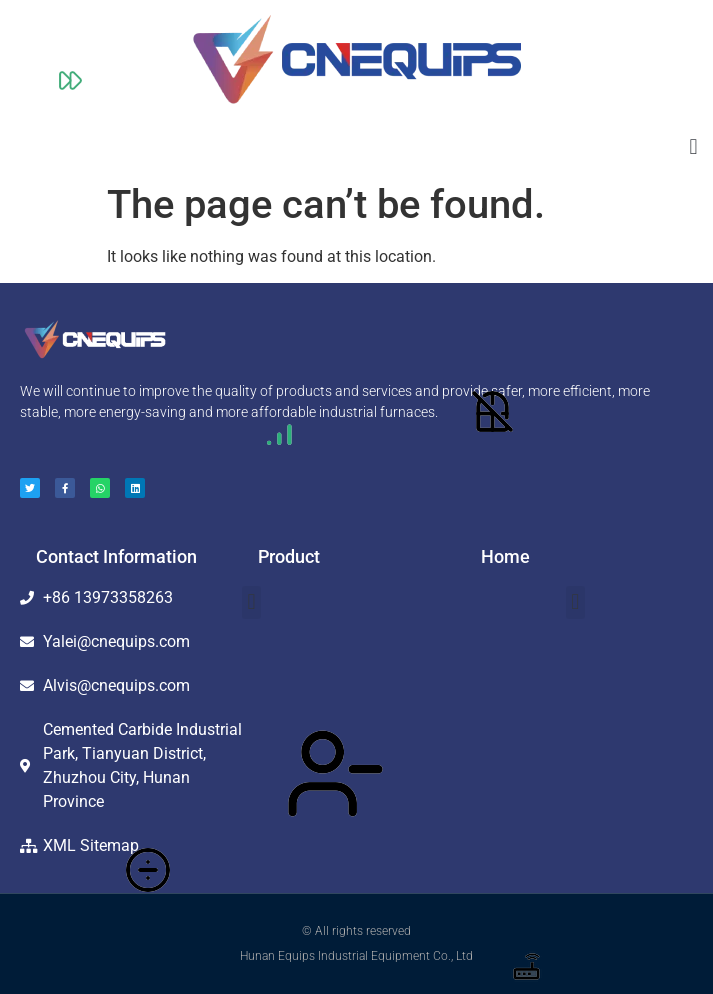  I want to click on indicates medium signal strength, so click(289, 426).